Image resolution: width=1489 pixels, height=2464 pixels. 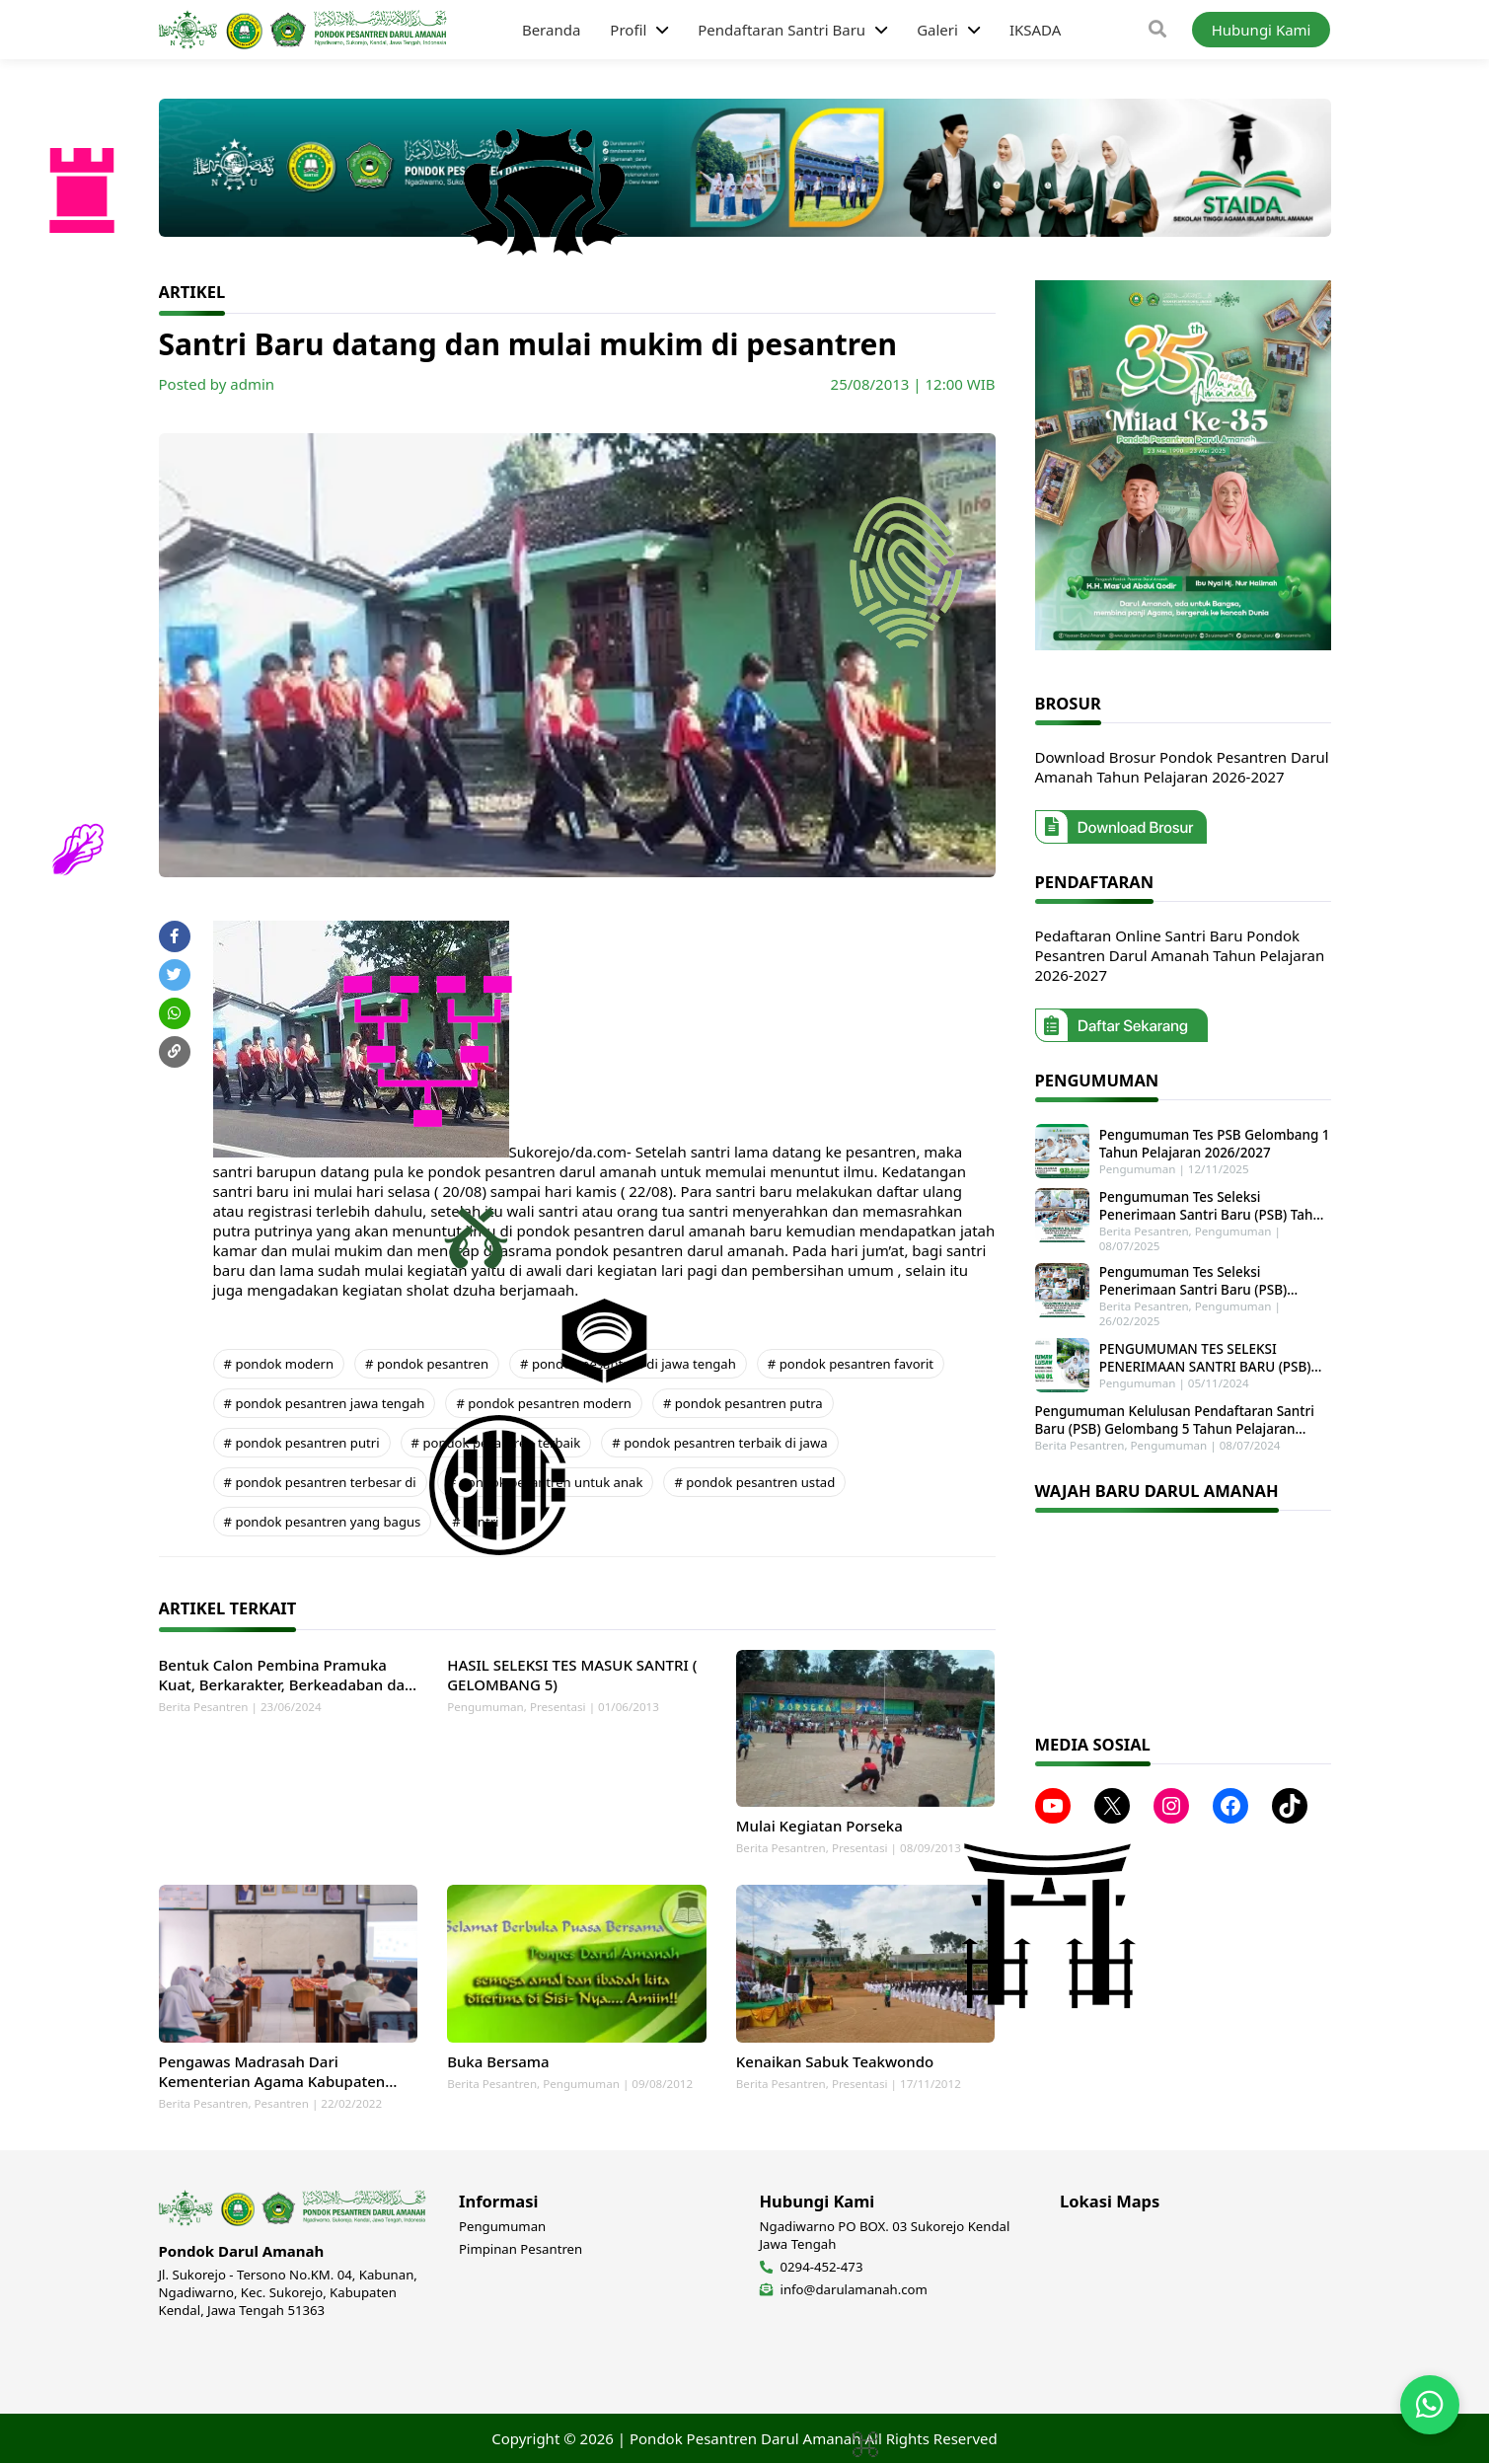 What do you see at coordinates (865, 2444) in the screenshot?
I see `command key modifier (mac keyboard shortcut)` at bounding box center [865, 2444].